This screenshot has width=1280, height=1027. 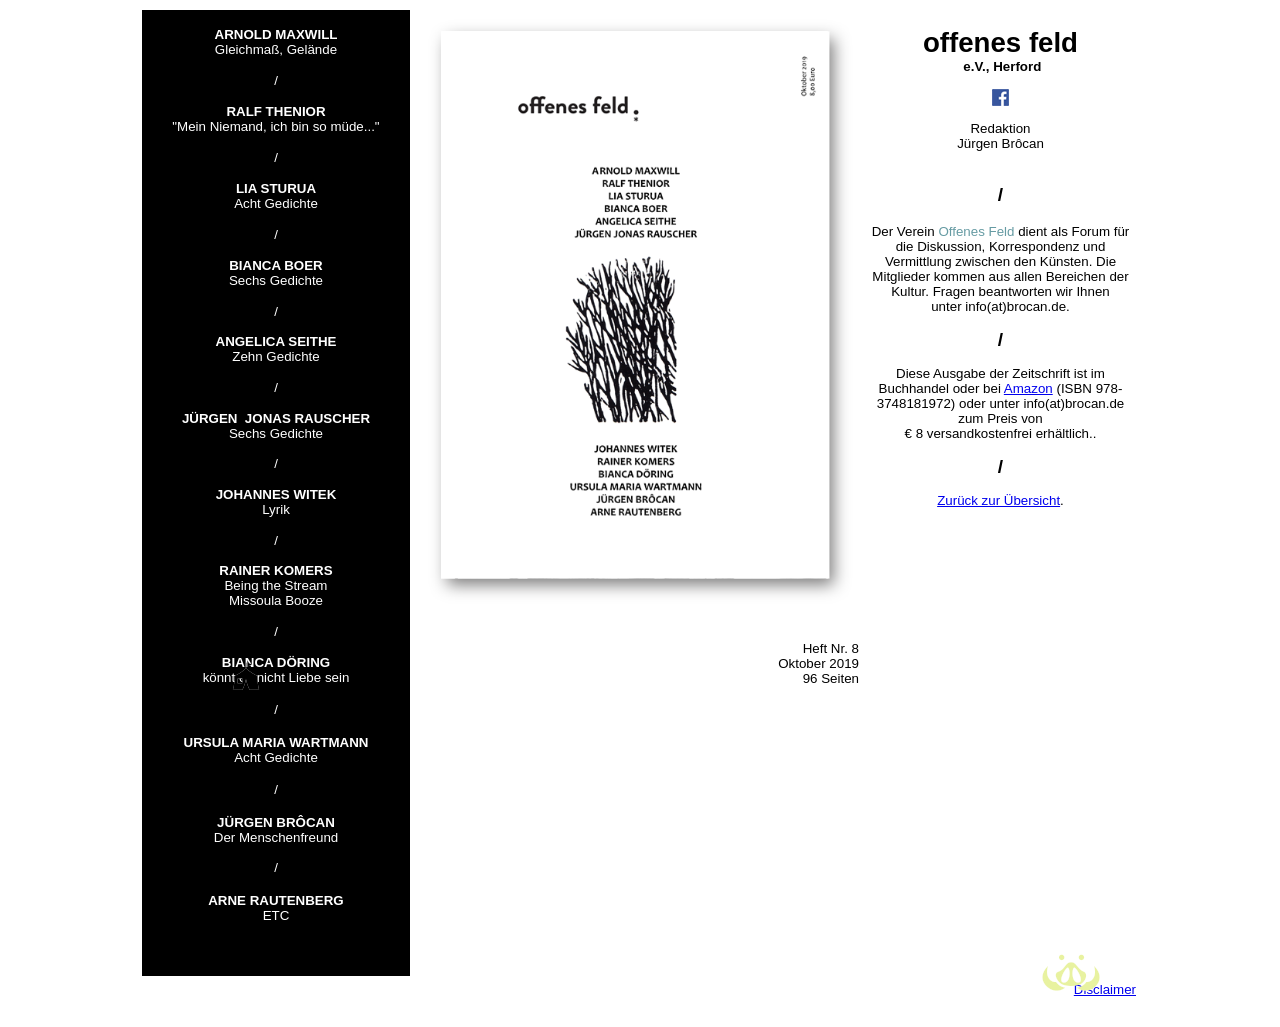 I want to click on access military camp or barracks in game, so click(x=246, y=676).